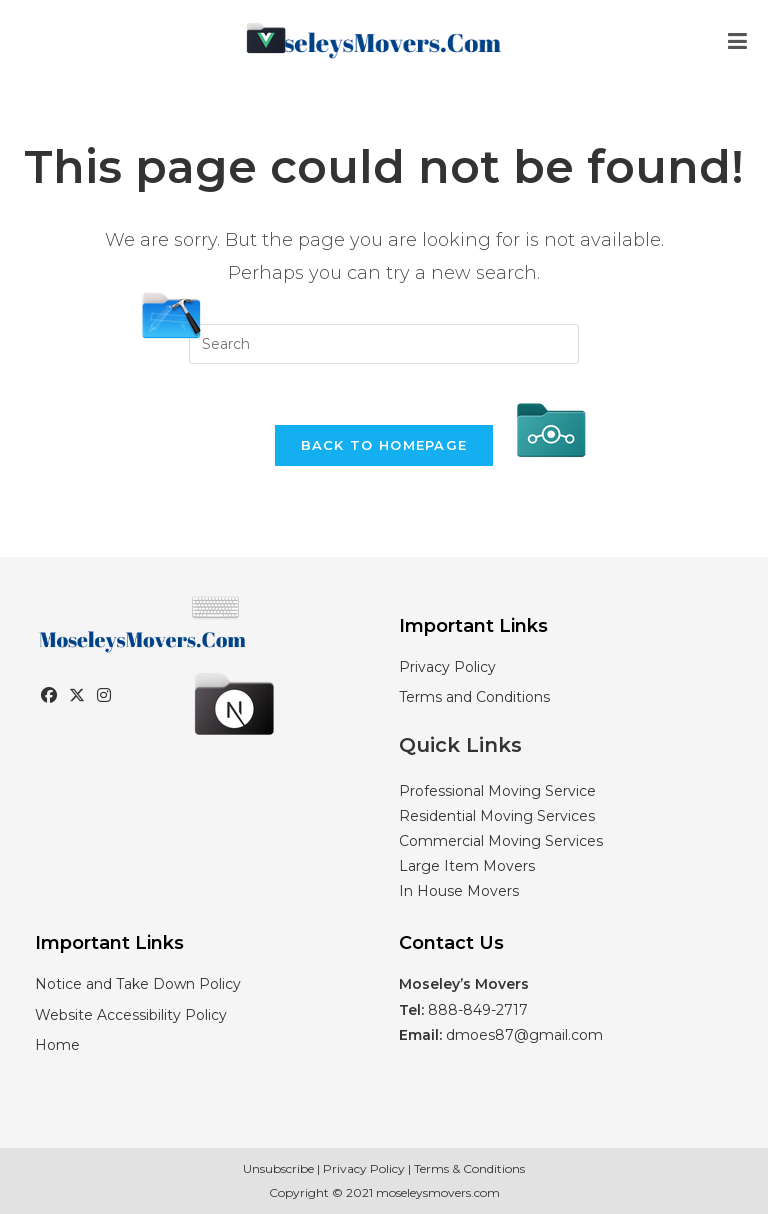  I want to click on open LineageOS system folder, so click(551, 432).